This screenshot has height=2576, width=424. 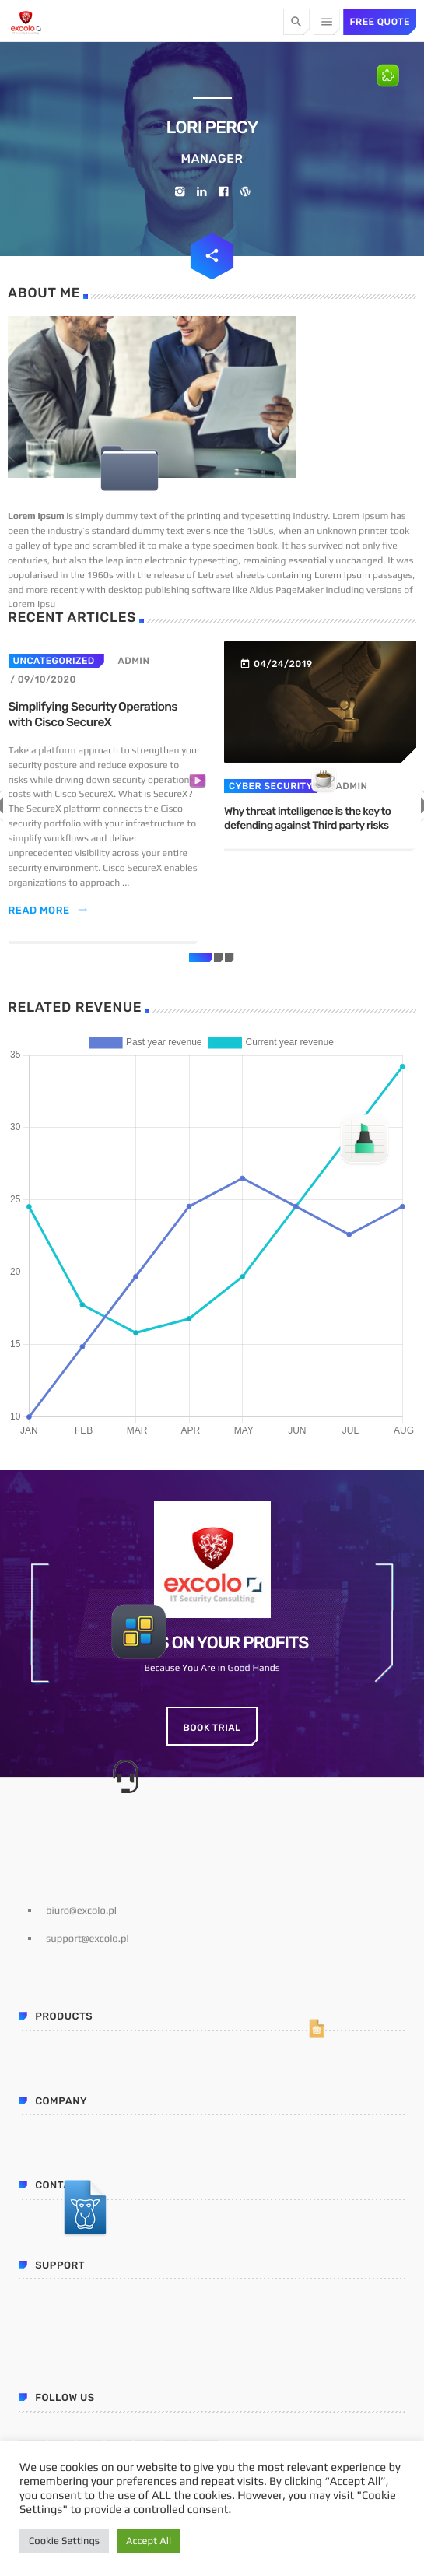 I want to click on launch caffeine app to prevent sleep mode, so click(x=324, y=779).